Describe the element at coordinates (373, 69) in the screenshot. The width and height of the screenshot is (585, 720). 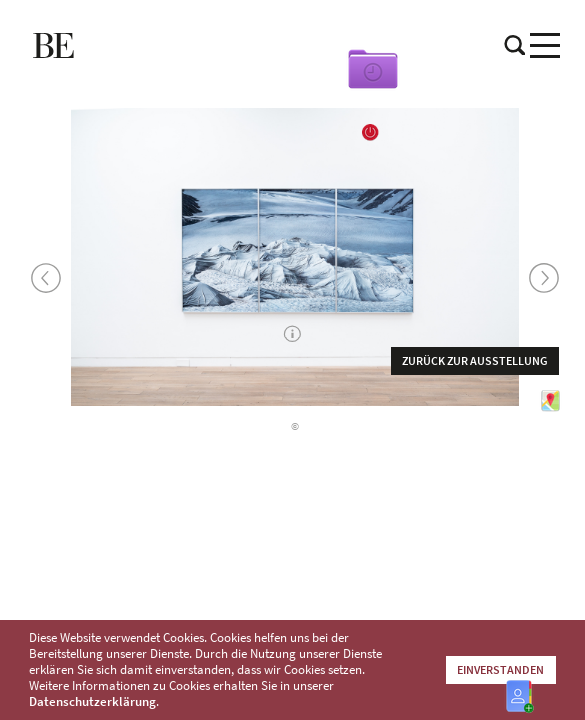
I see `access temporary files folder` at that location.